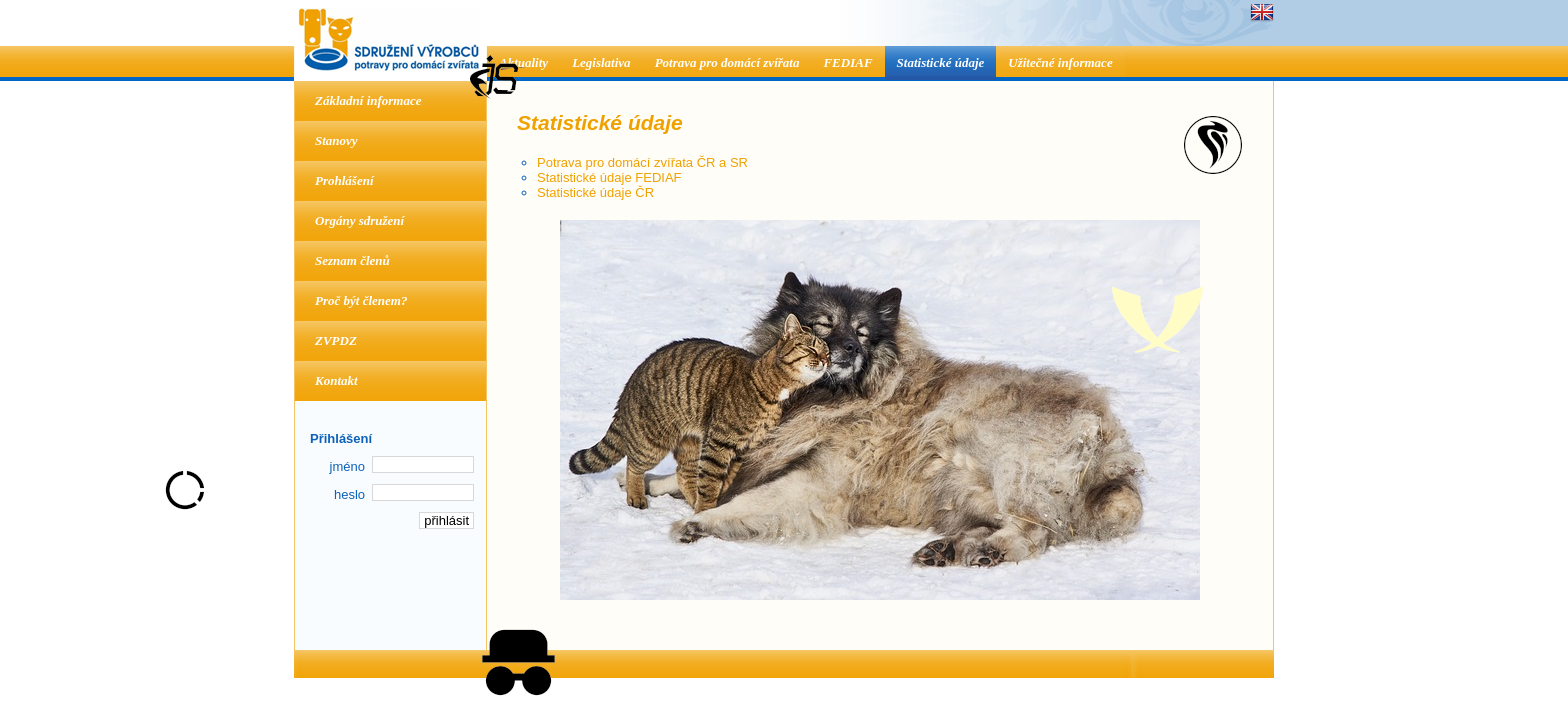  I want to click on xmpp messaging protocol logo, so click(1157, 319).